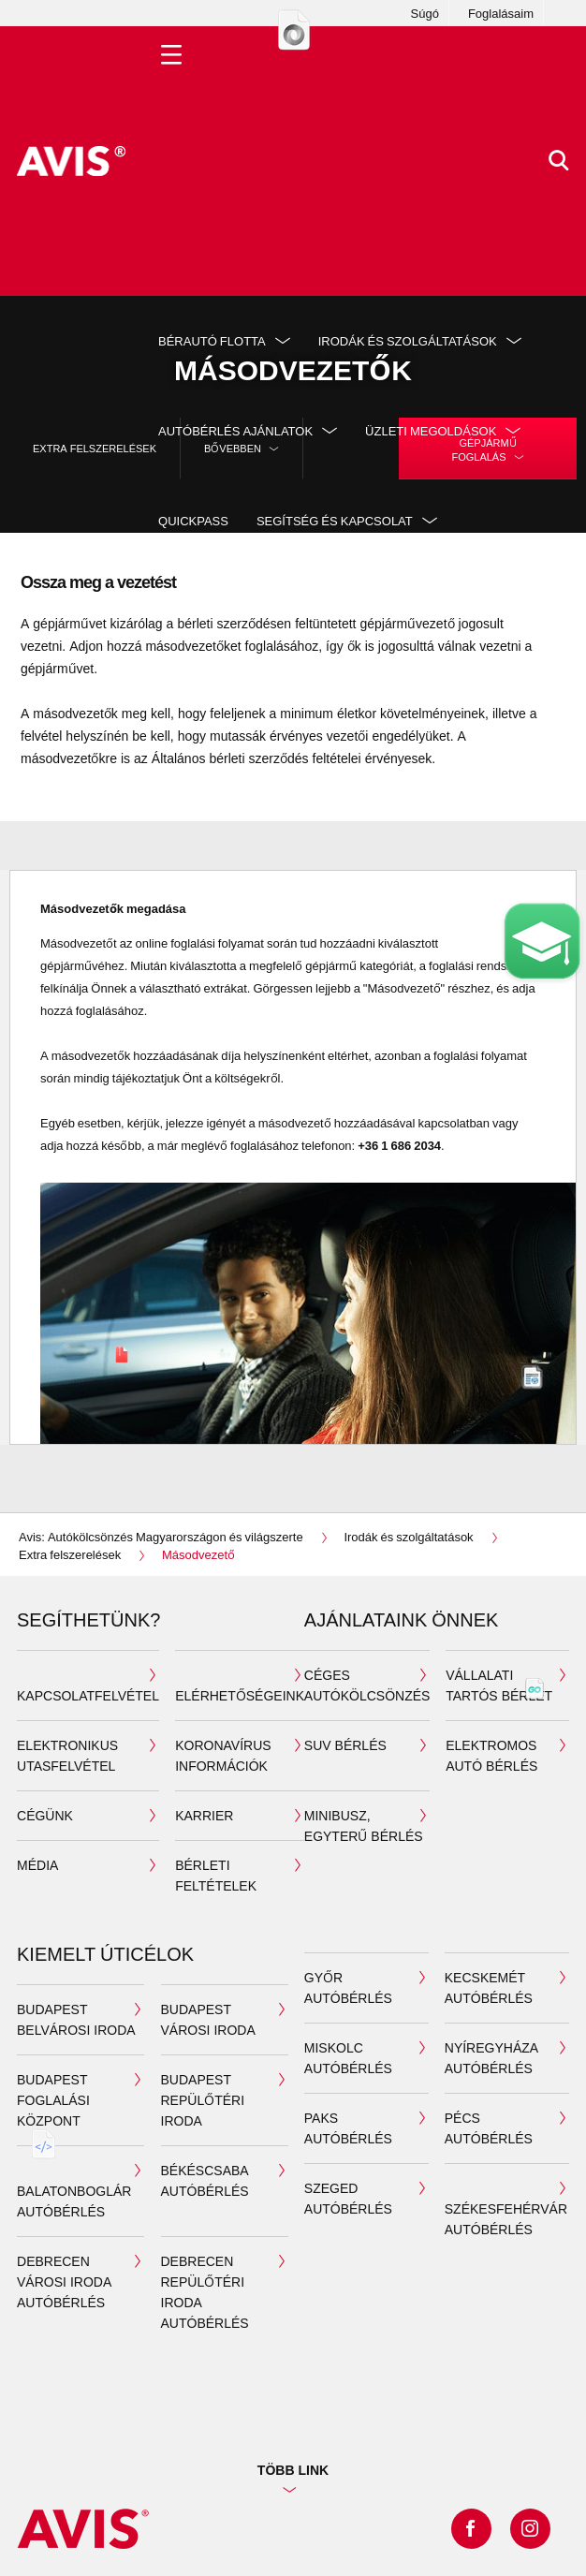 Image resolution: width=586 pixels, height=2576 pixels. Describe the element at coordinates (122, 1355) in the screenshot. I see `an lzop compressed archive file` at that location.